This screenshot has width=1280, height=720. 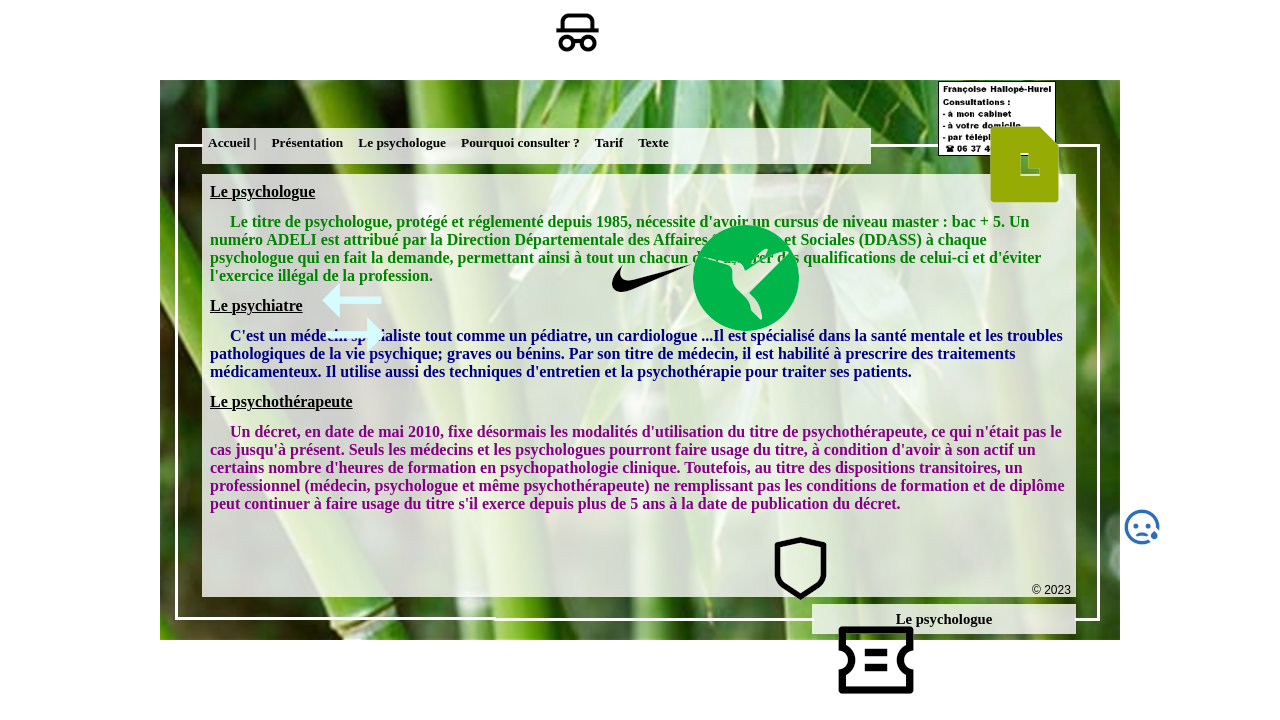 What do you see at coordinates (577, 32) in the screenshot?
I see `incognito or private browsing mode` at bounding box center [577, 32].